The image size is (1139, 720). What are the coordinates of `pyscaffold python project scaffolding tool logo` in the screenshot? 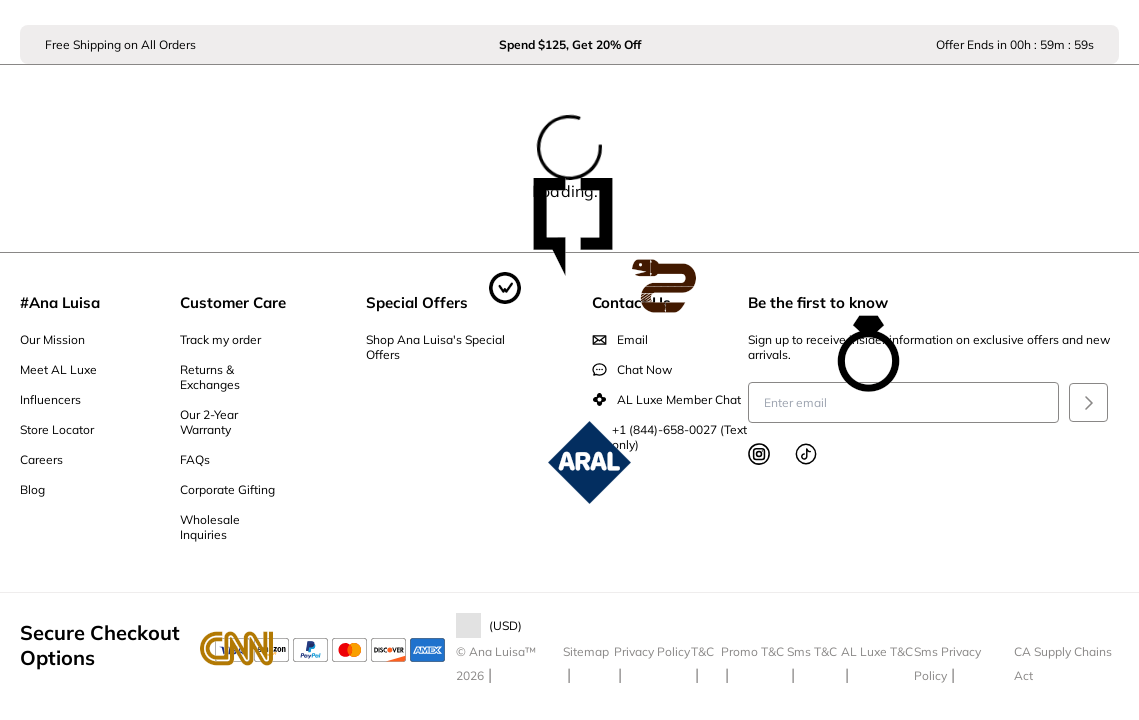 It's located at (664, 286).